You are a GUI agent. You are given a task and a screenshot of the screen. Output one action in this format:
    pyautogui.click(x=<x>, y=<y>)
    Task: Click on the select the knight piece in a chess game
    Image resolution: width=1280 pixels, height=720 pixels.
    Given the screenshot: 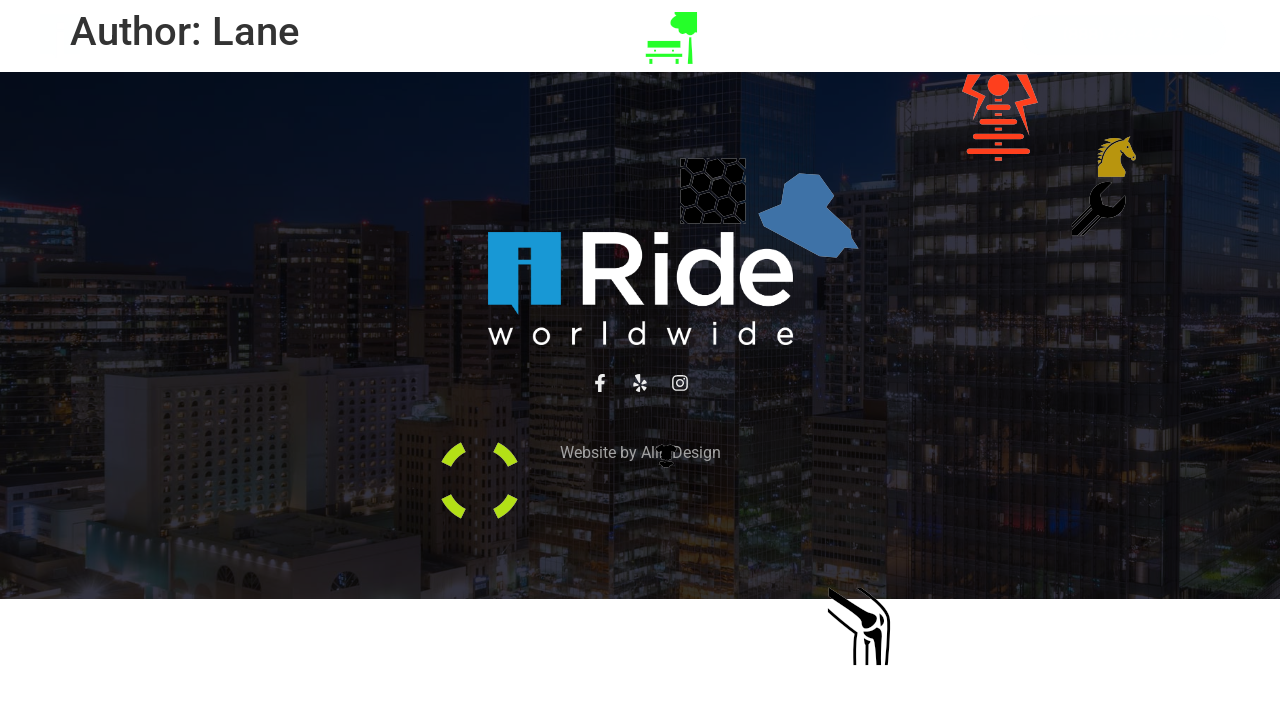 What is the action you would take?
    pyautogui.click(x=1118, y=157)
    